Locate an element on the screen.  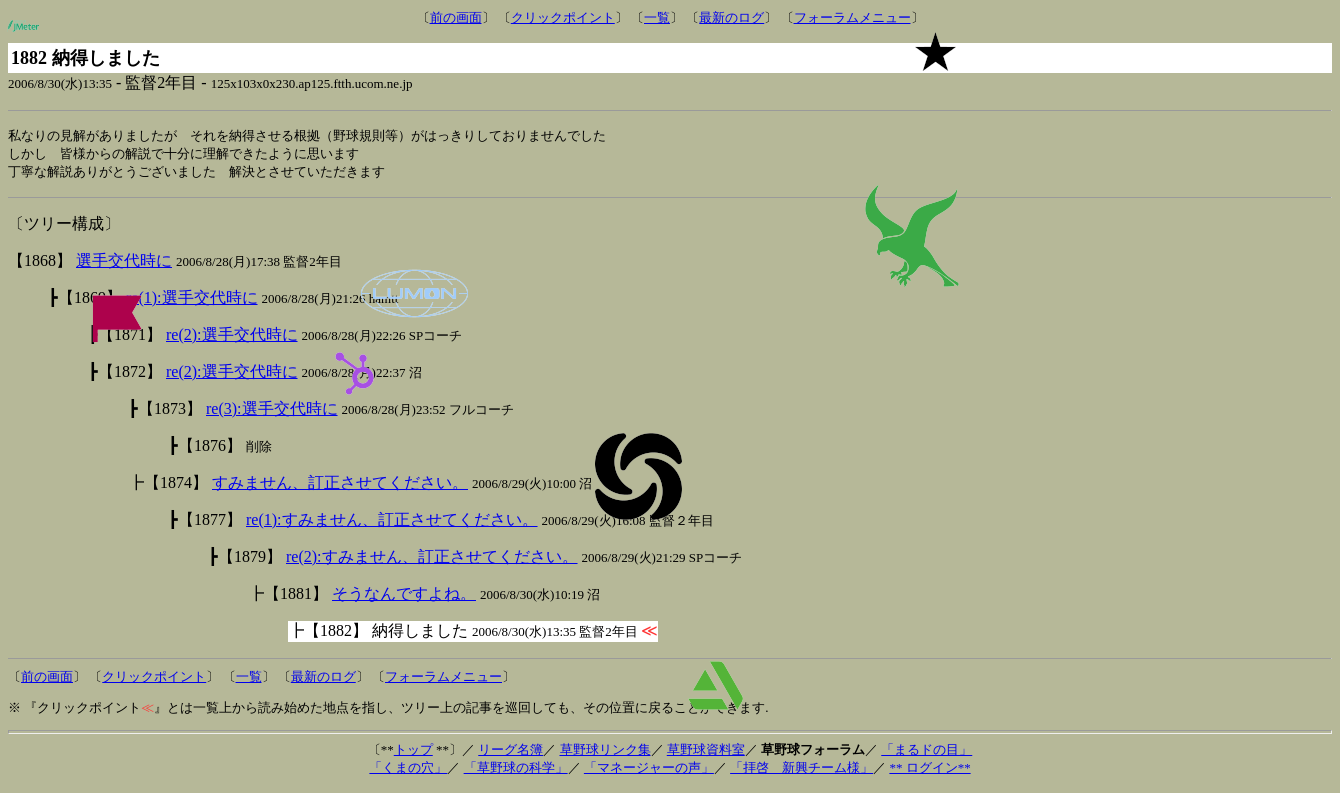
falcon framework logo is located at coordinates (912, 236).